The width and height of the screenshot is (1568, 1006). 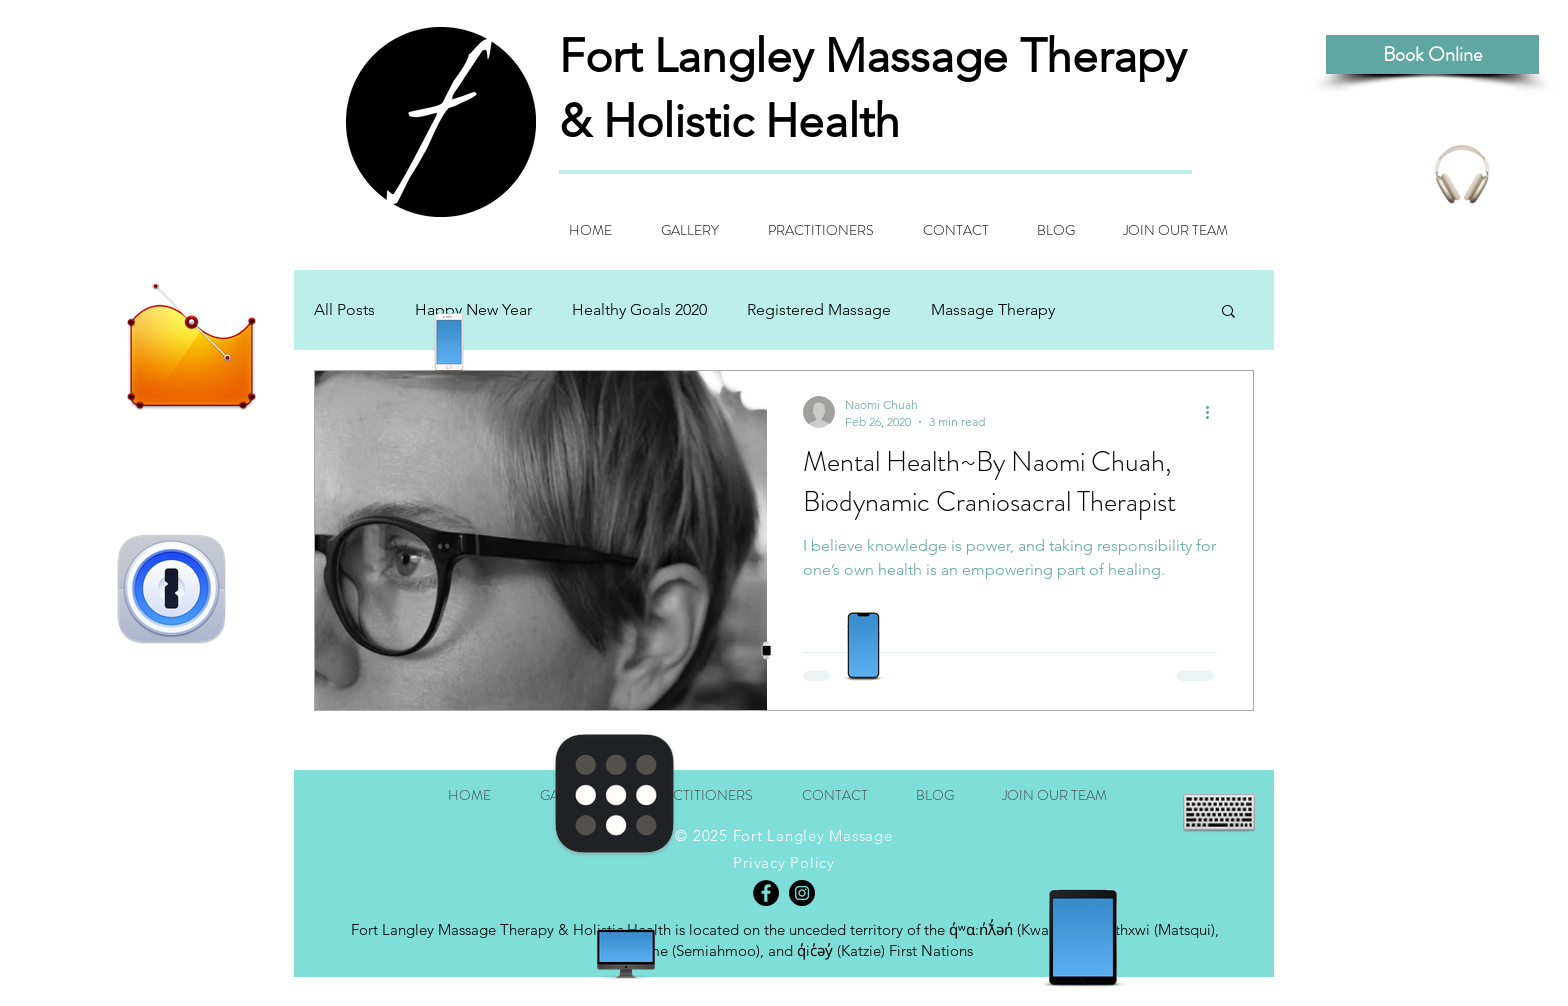 I want to click on bluetooth keyboard connected, so click(x=1219, y=812).